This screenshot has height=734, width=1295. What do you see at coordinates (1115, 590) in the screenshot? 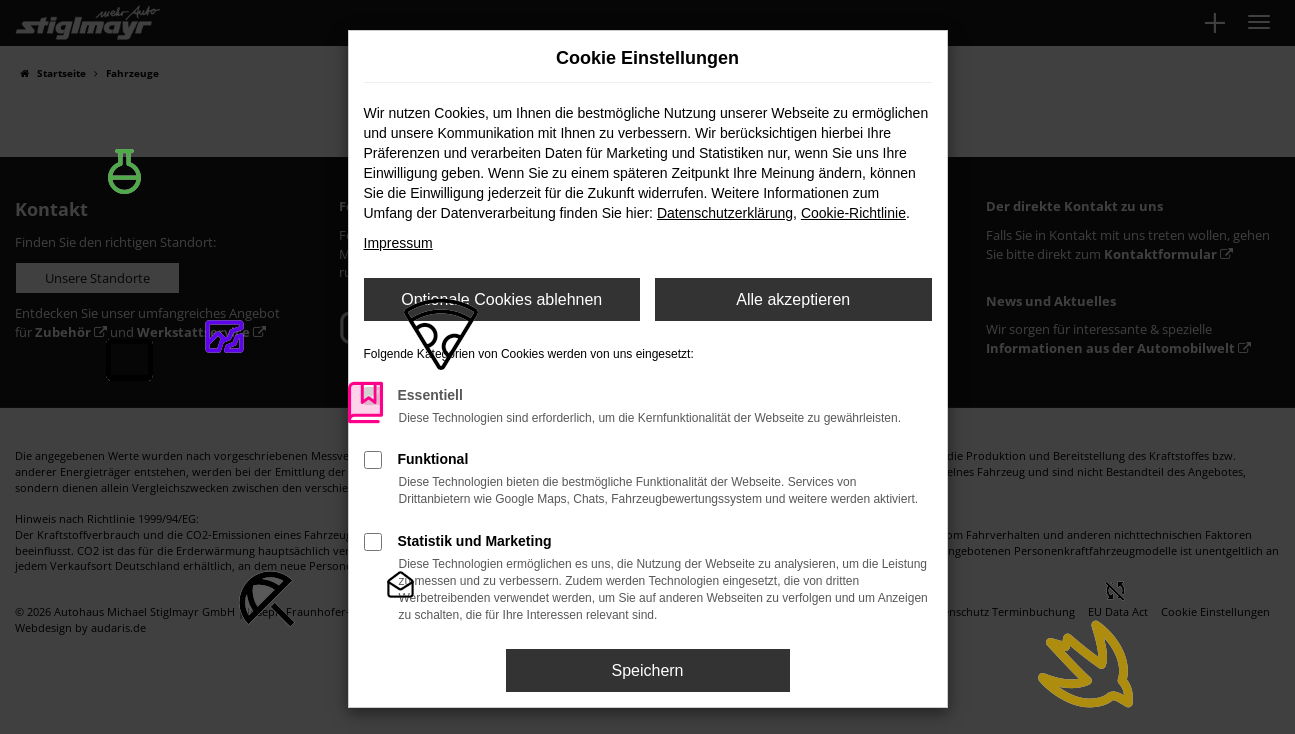
I see `sync is disabled or turned off` at bounding box center [1115, 590].